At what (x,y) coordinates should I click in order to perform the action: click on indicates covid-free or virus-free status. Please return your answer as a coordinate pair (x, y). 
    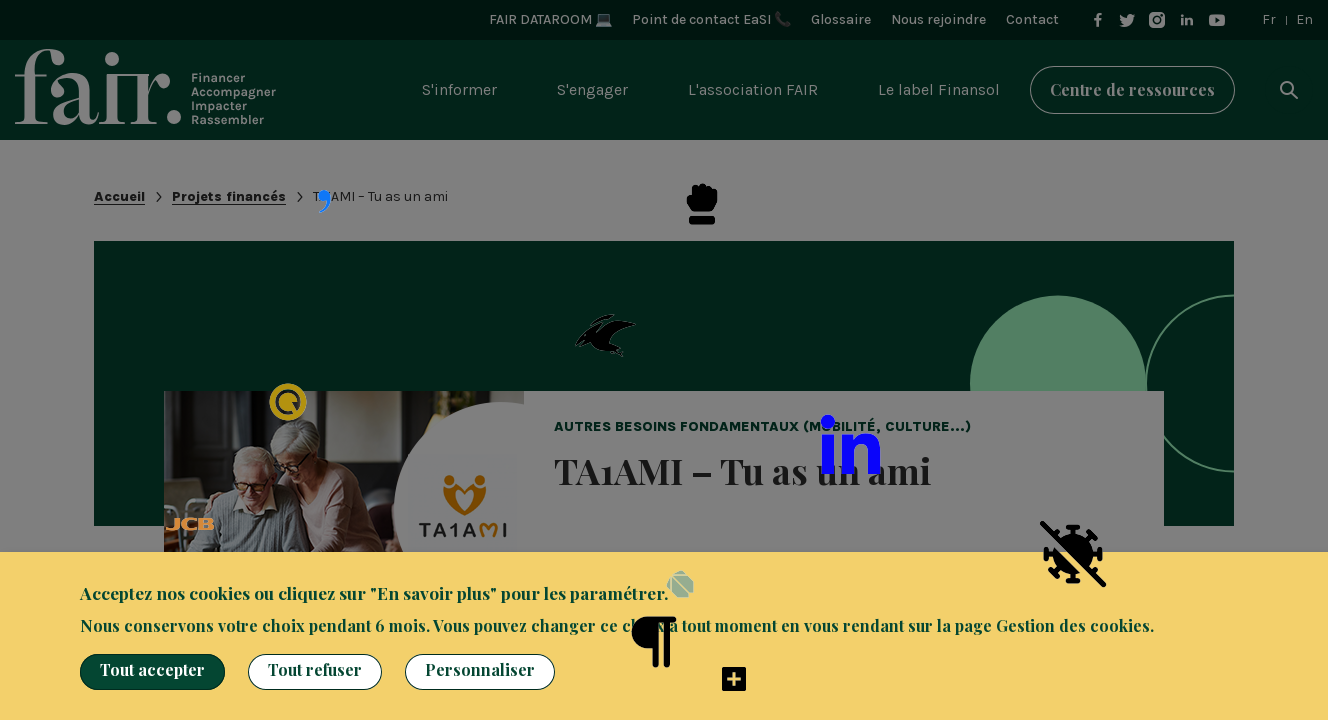
    Looking at the image, I should click on (1073, 554).